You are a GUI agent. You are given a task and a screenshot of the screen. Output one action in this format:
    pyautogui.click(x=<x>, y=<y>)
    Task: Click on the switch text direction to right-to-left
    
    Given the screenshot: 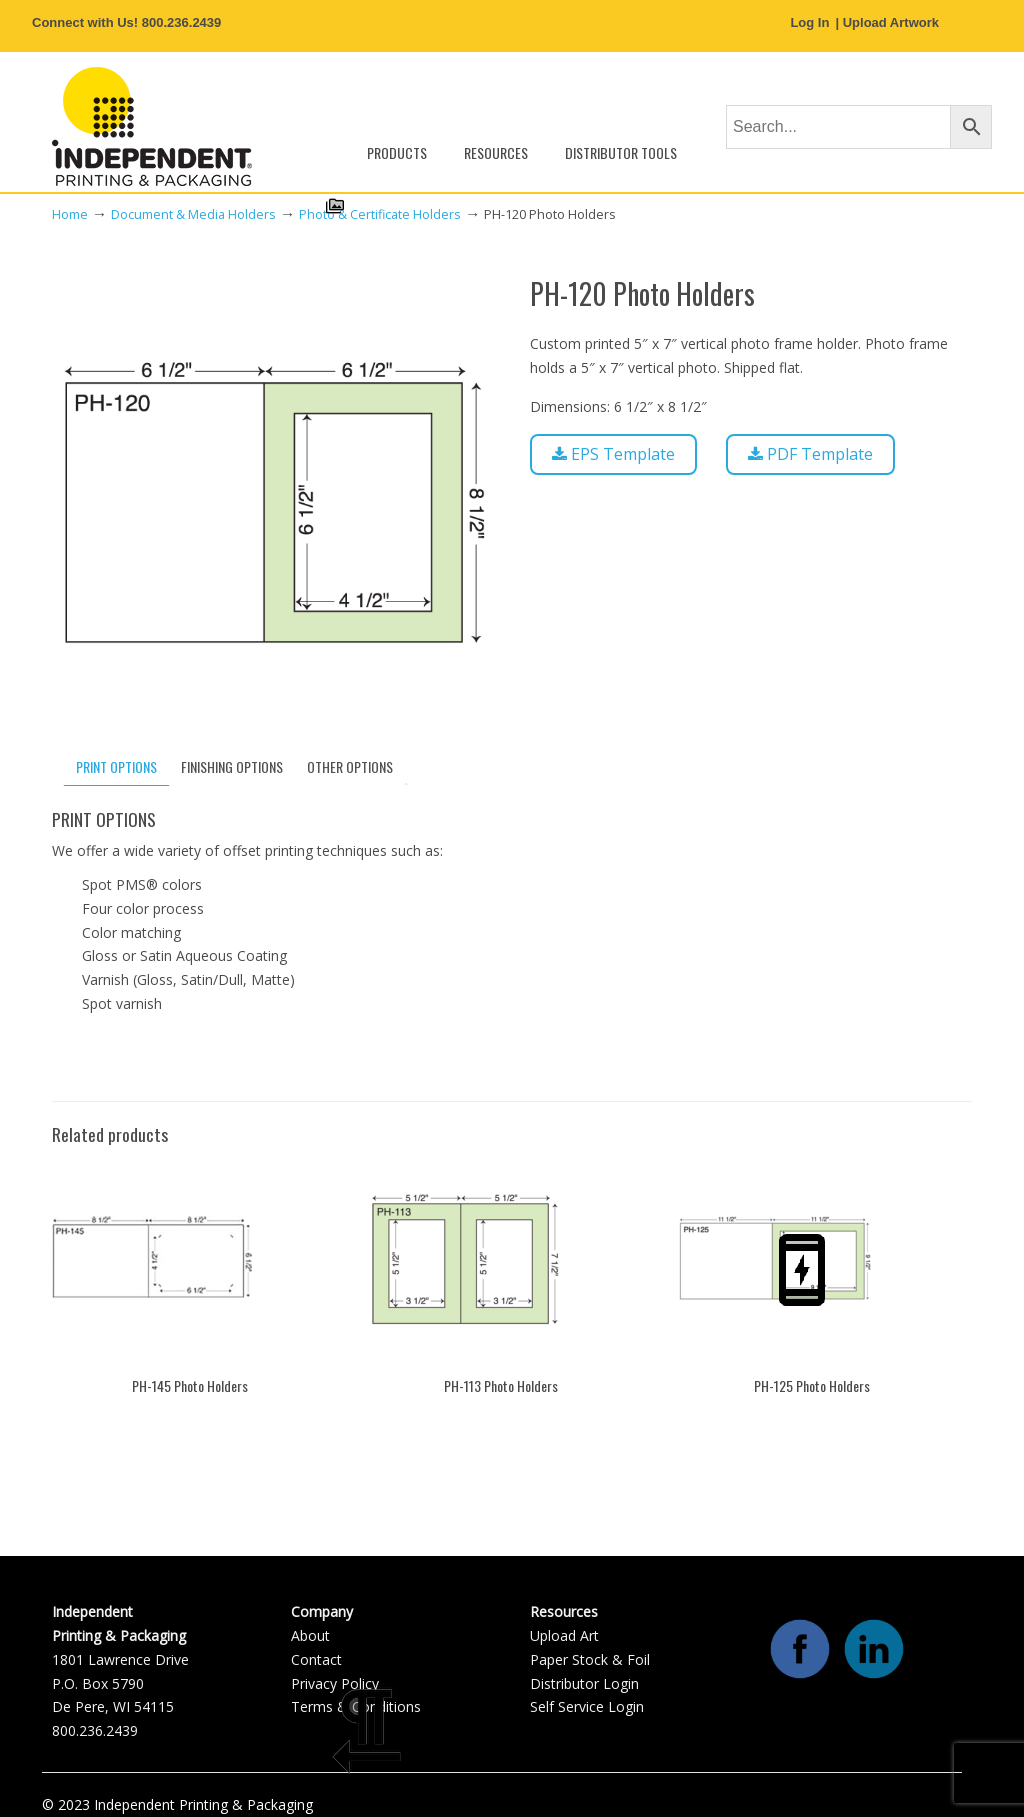 What is the action you would take?
    pyautogui.click(x=366, y=1731)
    